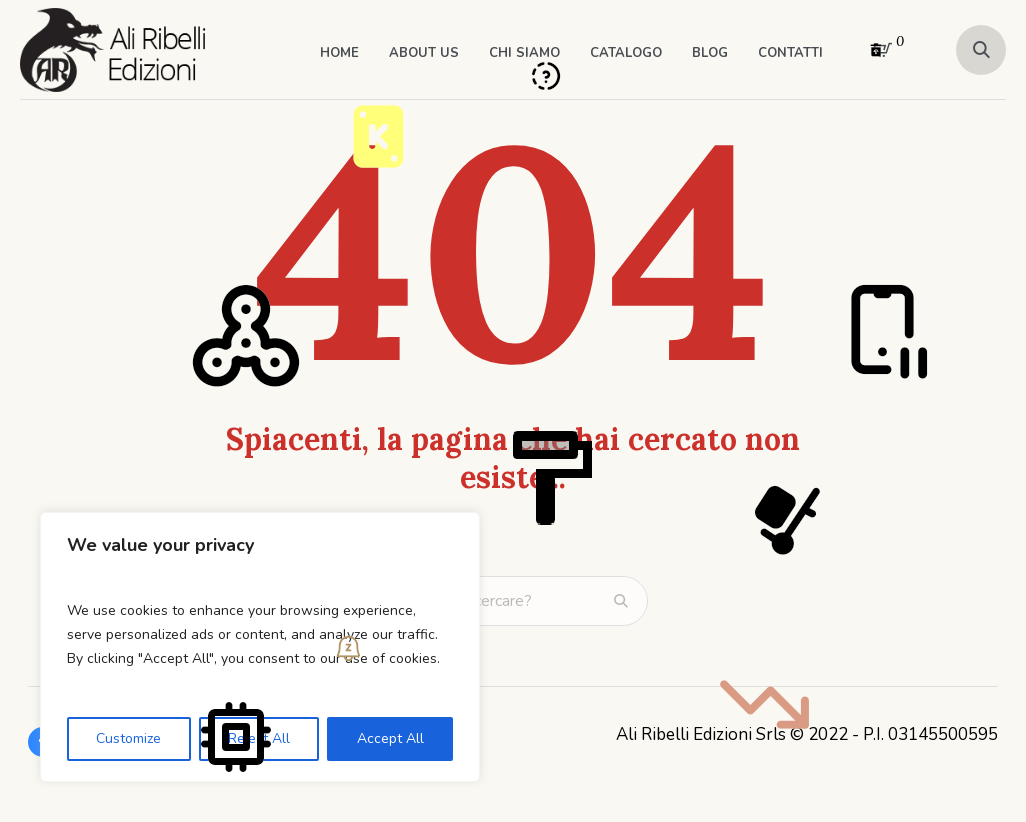 This screenshot has height=822, width=1026. What do you see at coordinates (882, 329) in the screenshot?
I see `pause mobile device activity` at bounding box center [882, 329].